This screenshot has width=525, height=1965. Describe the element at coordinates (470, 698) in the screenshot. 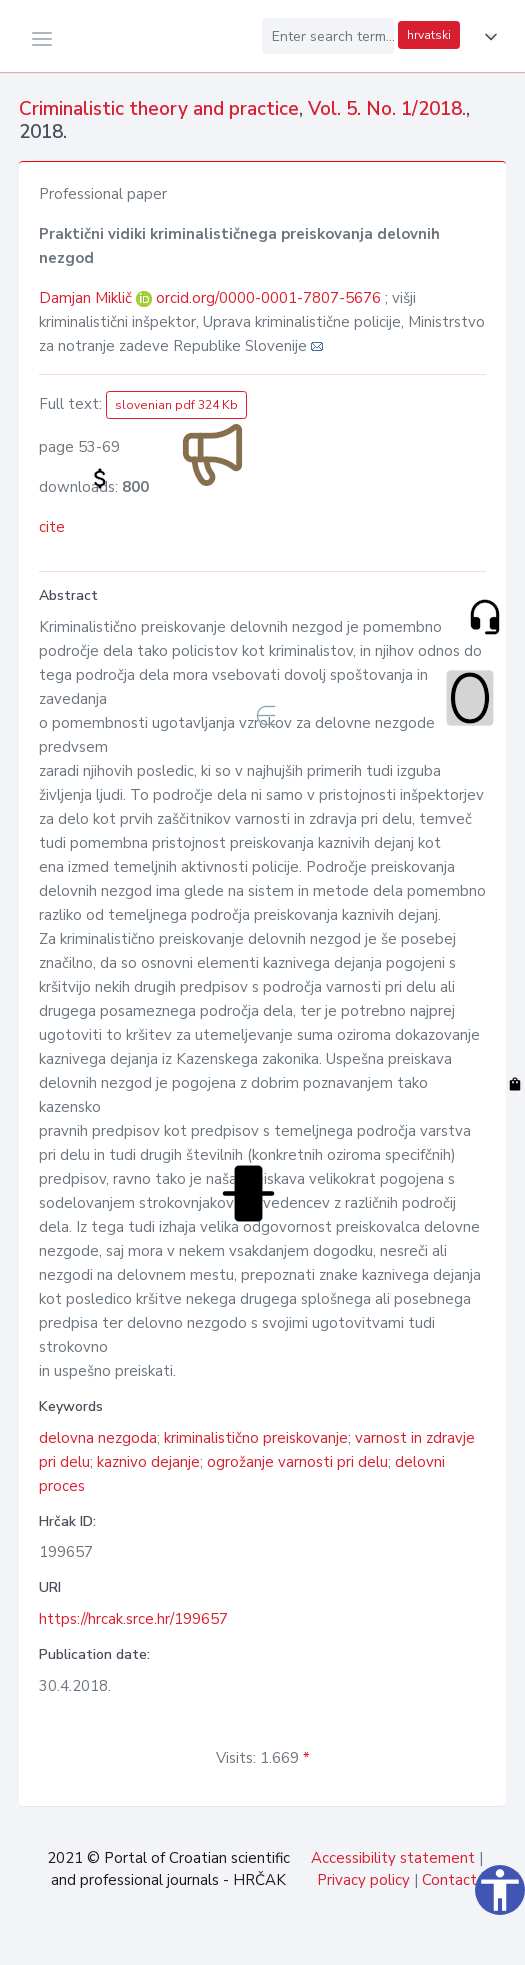

I see `represents the number zero in a numeric input or display` at that location.